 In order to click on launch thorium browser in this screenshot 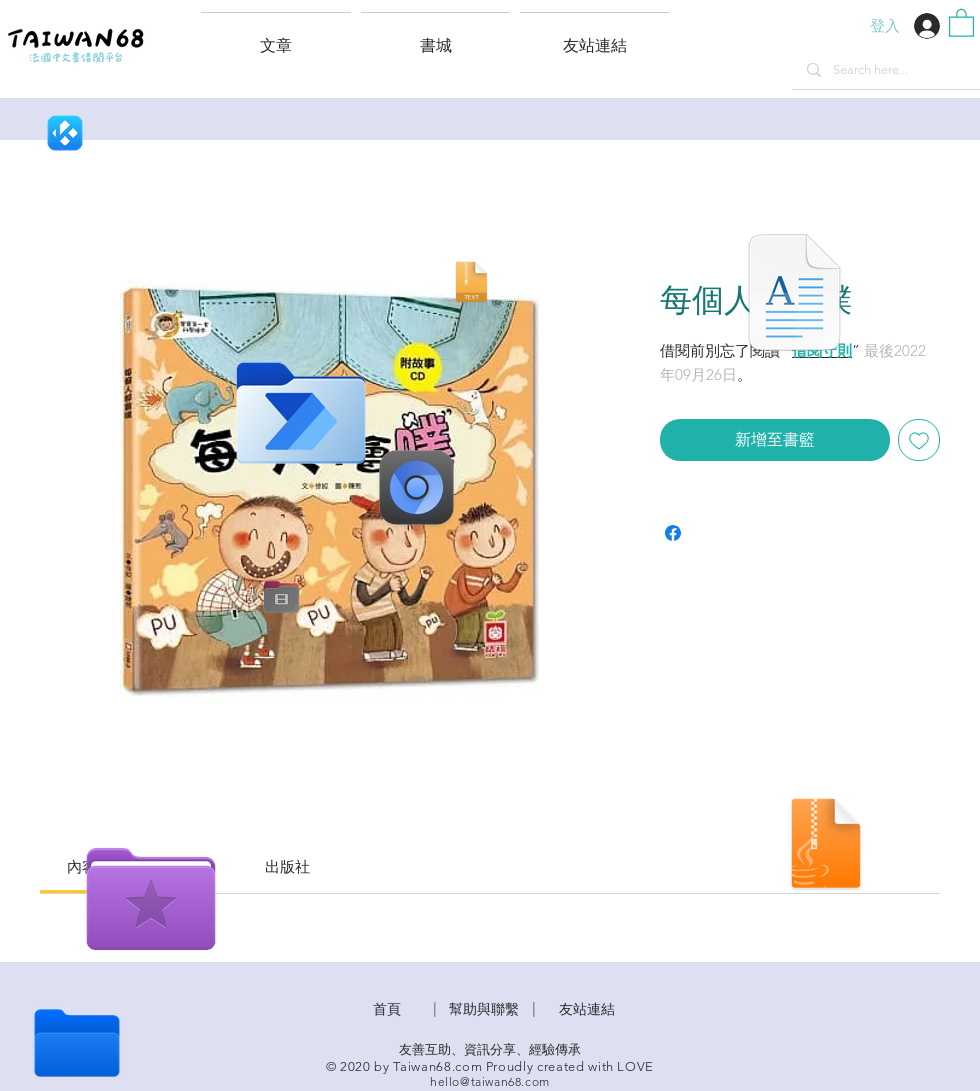, I will do `click(416, 487)`.